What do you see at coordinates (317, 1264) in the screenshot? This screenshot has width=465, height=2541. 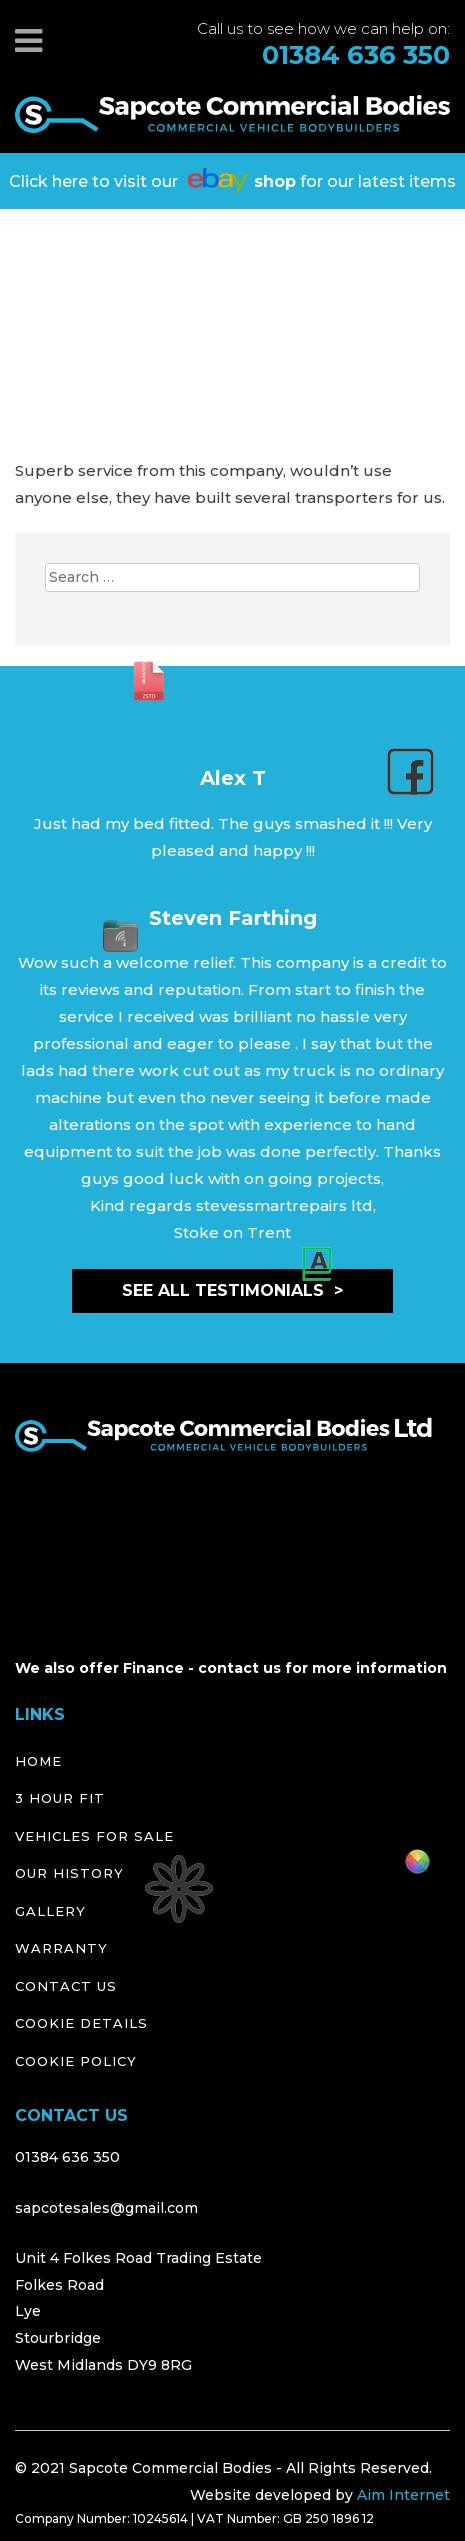 I see `open the dictionary app` at bounding box center [317, 1264].